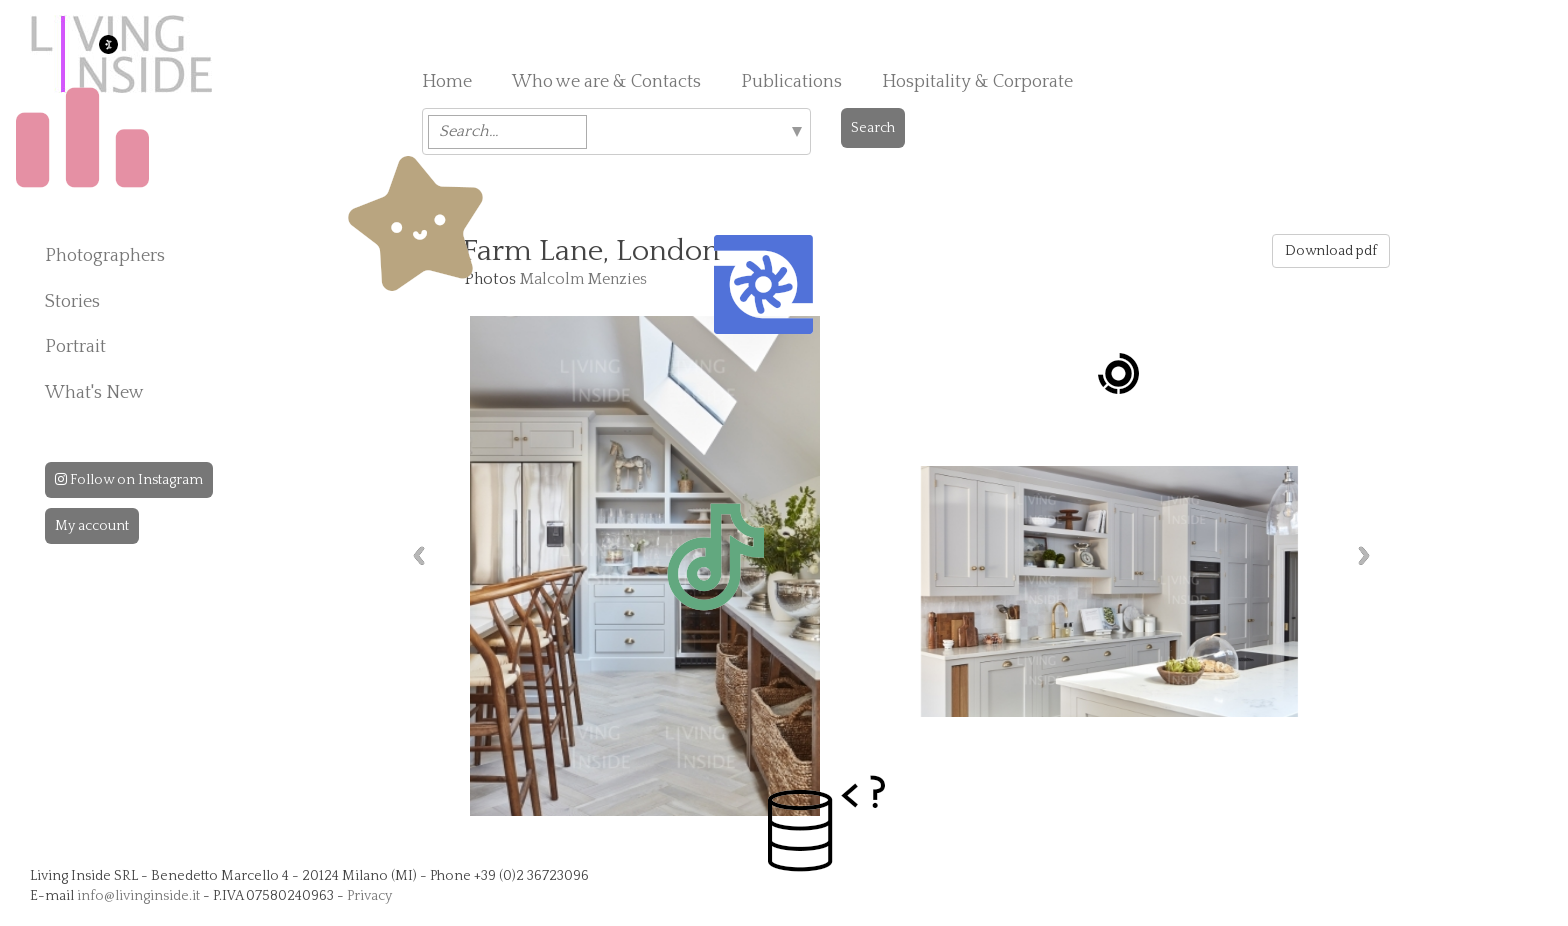 This screenshot has height=926, width=1568. What do you see at coordinates (716, 557) in the screenshot?
I see `open the tiktok app` at bounding box center [716, 557].